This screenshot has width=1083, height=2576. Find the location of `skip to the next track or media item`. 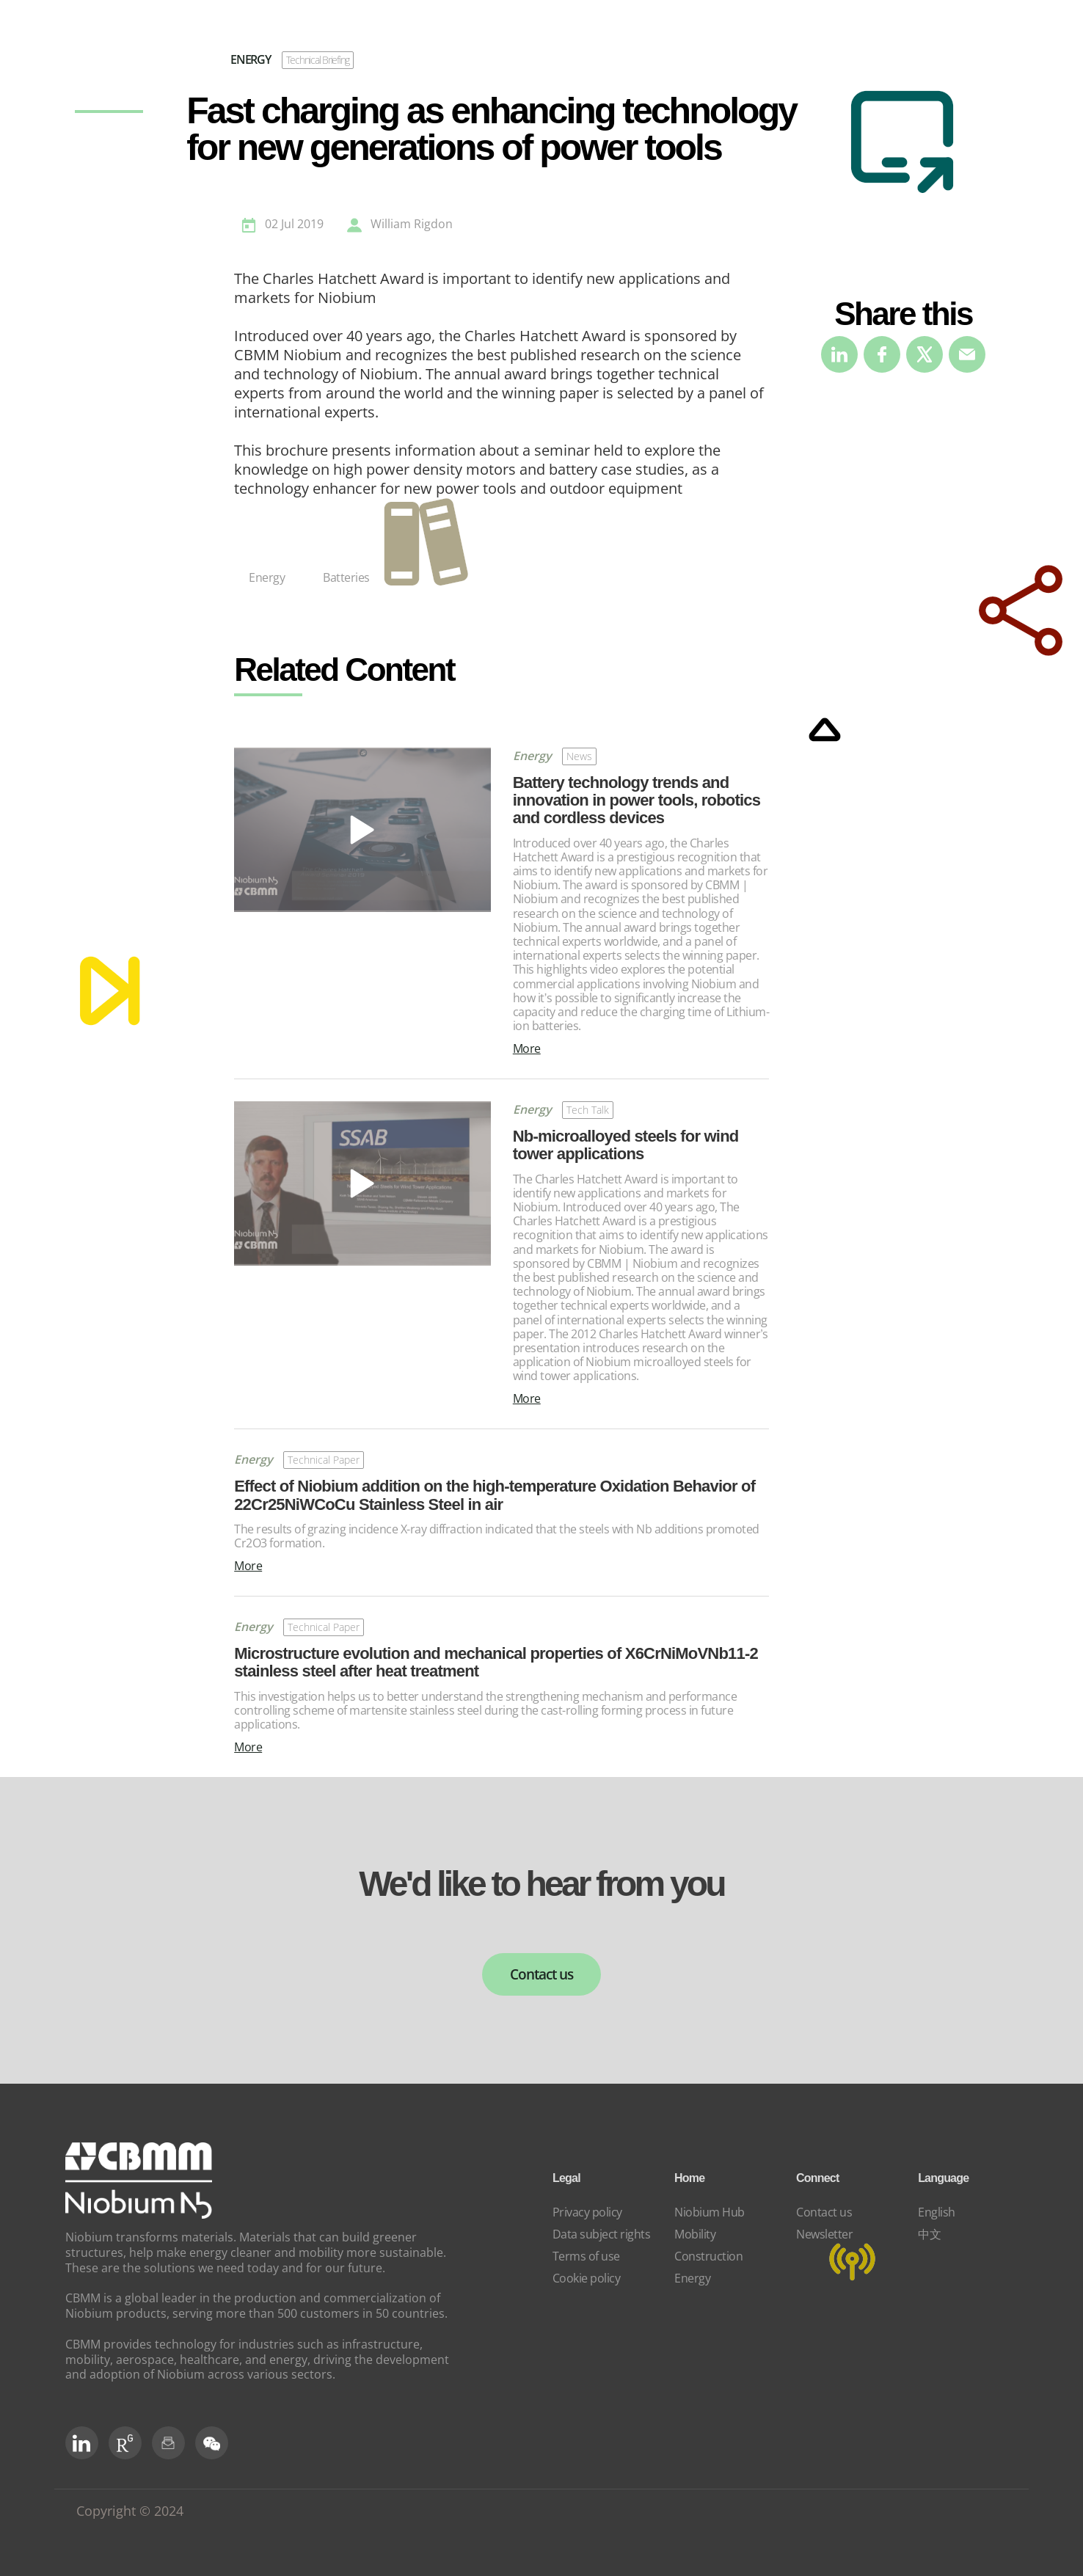

skip to the next track or media item is located at coordinates (111, 990).